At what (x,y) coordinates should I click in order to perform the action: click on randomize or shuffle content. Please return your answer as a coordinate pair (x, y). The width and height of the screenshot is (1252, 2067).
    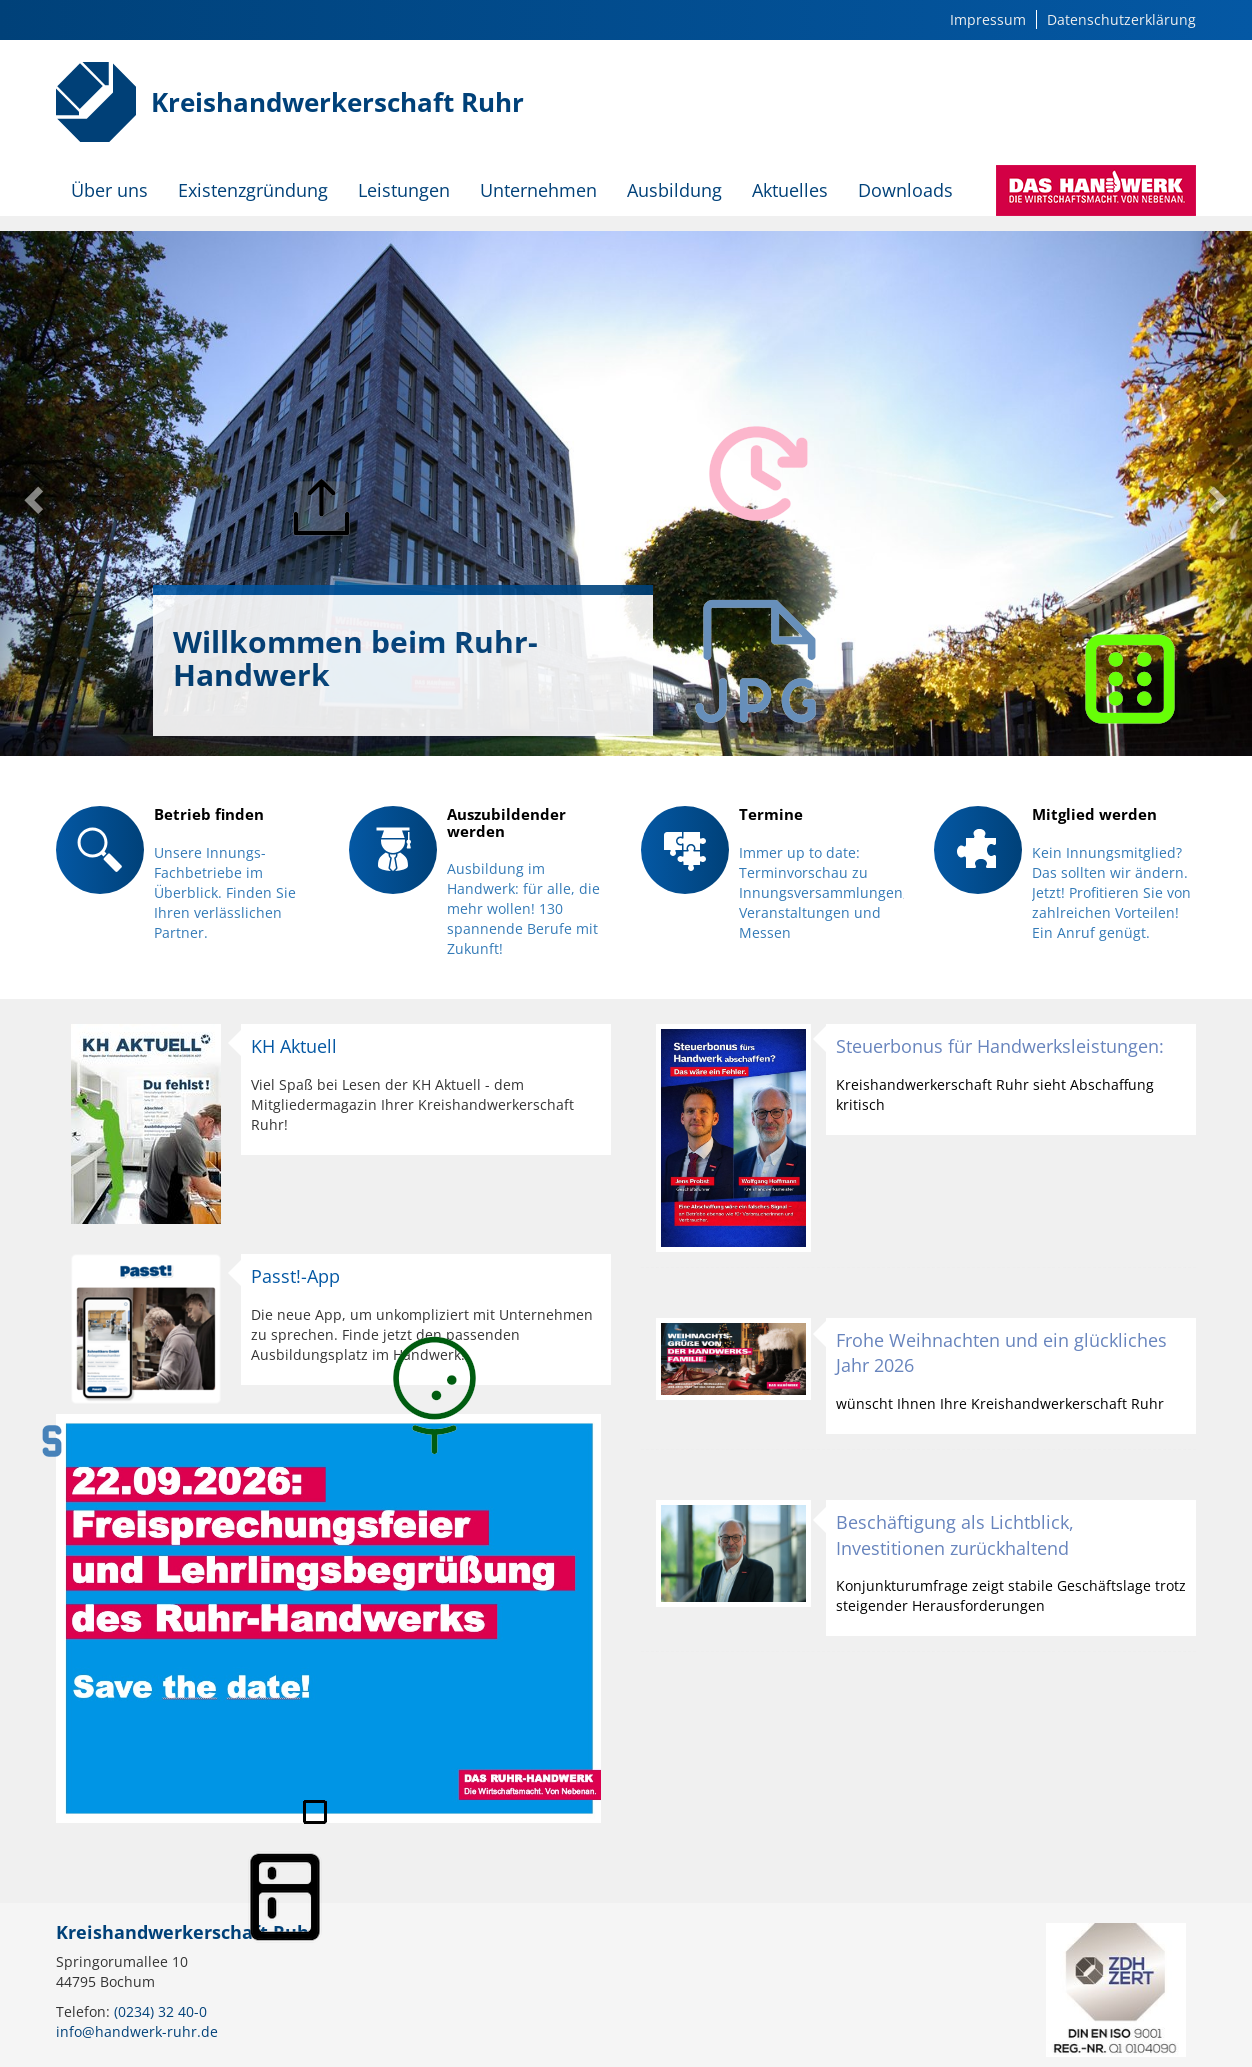
    Looking at the image, I should click on (1130, 679).